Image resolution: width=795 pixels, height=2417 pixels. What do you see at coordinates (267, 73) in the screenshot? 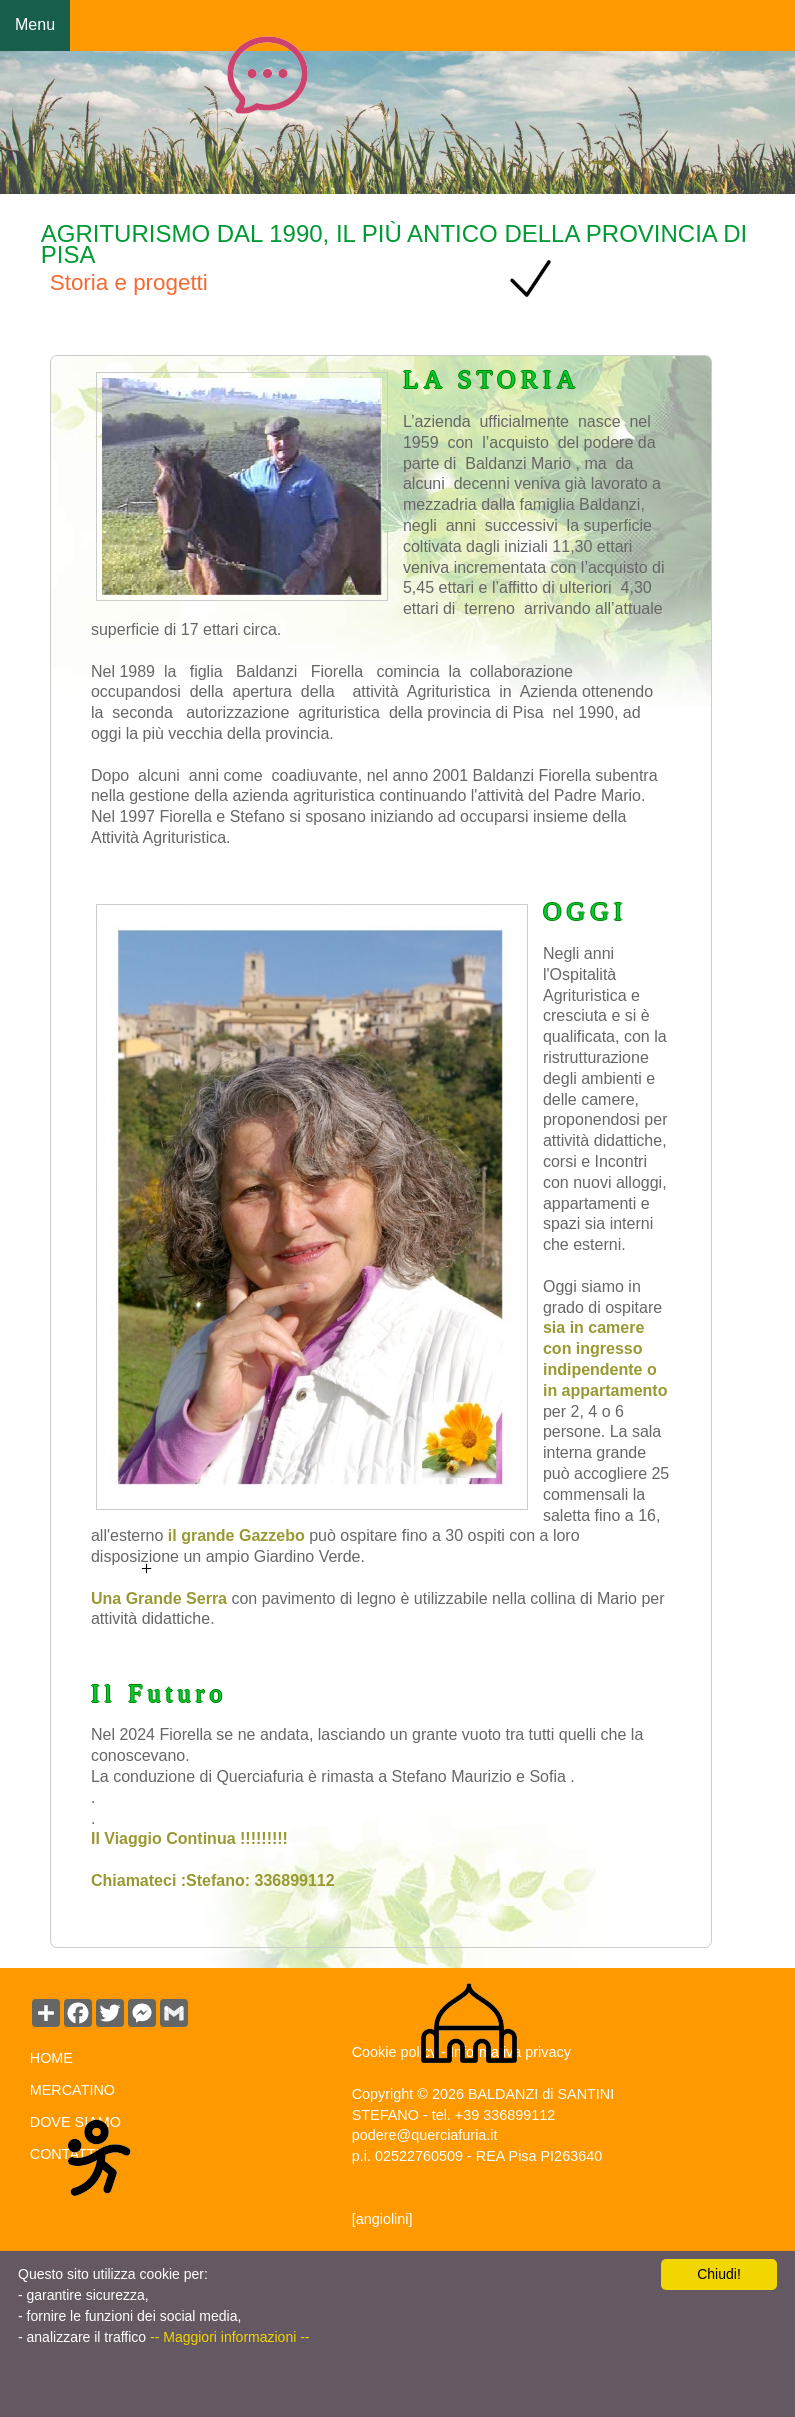
I see `open chat or messaging` at bounding box center [267, 73].